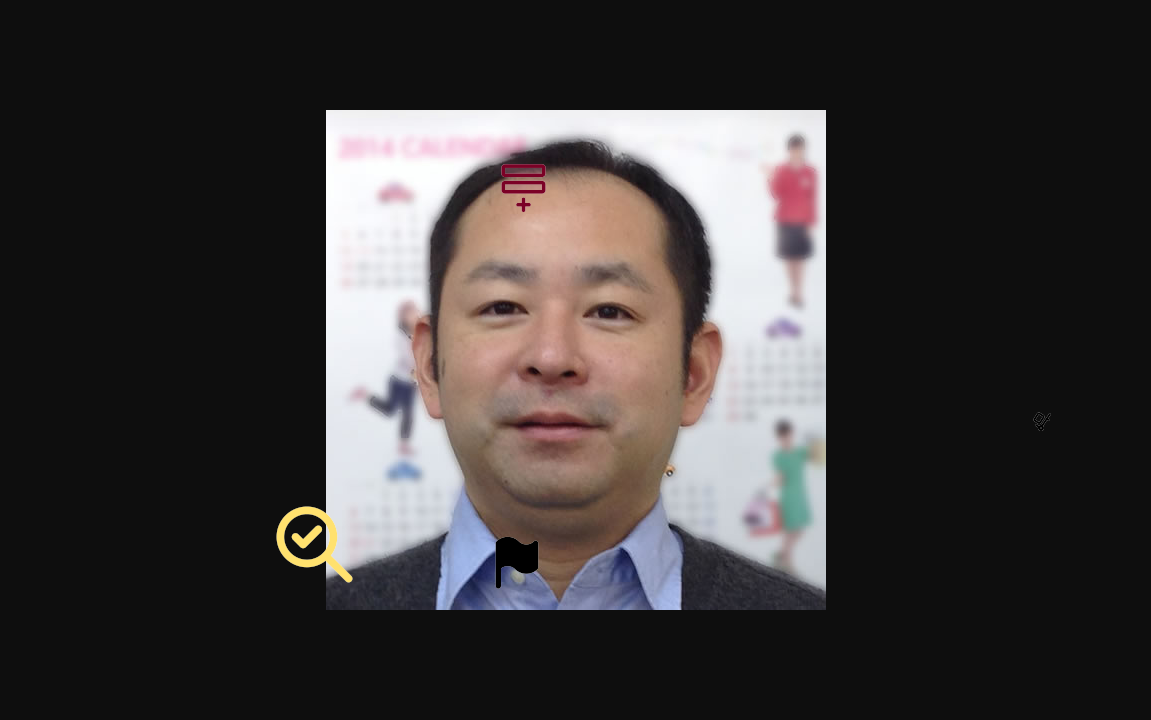 This screenshot has width=1151, height=720. Describe the element at coordinates (517, 562) in the screenshot. I see `flag or mark an item for follow-up` at that location.